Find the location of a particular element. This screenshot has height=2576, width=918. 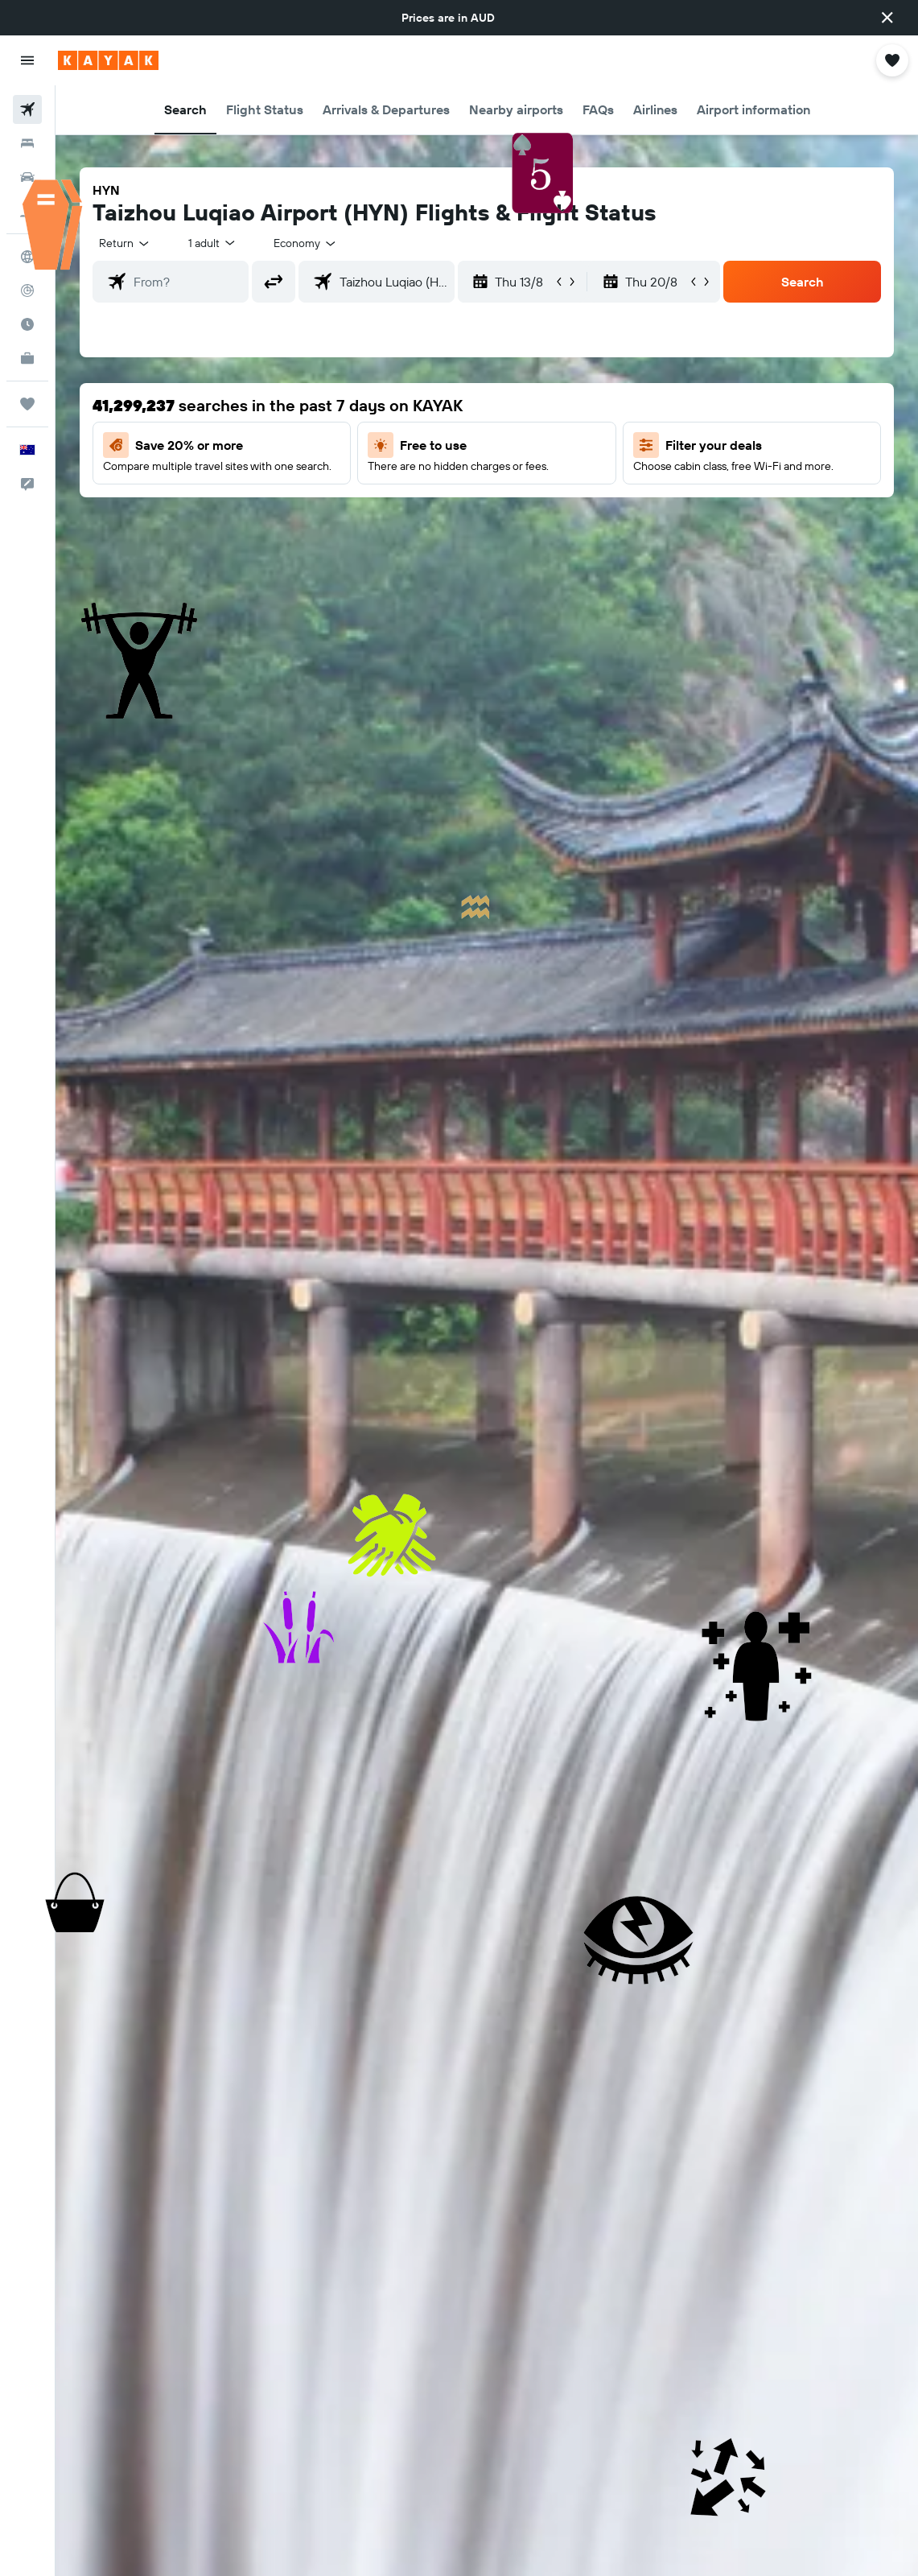

access beach or vacation-related items is located at coordinates (75, 1902).